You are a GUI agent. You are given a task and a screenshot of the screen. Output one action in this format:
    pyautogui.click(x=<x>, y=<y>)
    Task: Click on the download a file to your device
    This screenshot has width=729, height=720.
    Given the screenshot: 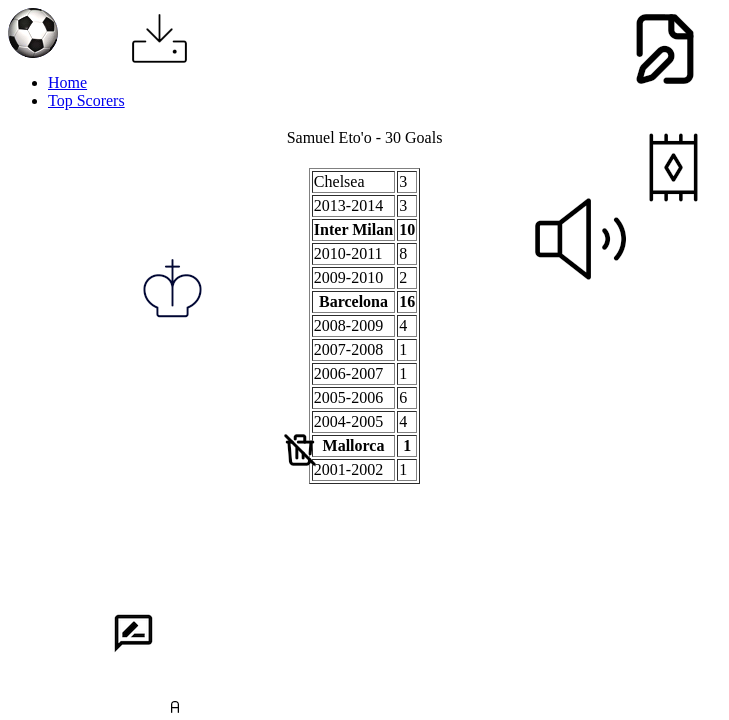 What is the action you would take?
    pyautogui.click(x=159, y=41)
    